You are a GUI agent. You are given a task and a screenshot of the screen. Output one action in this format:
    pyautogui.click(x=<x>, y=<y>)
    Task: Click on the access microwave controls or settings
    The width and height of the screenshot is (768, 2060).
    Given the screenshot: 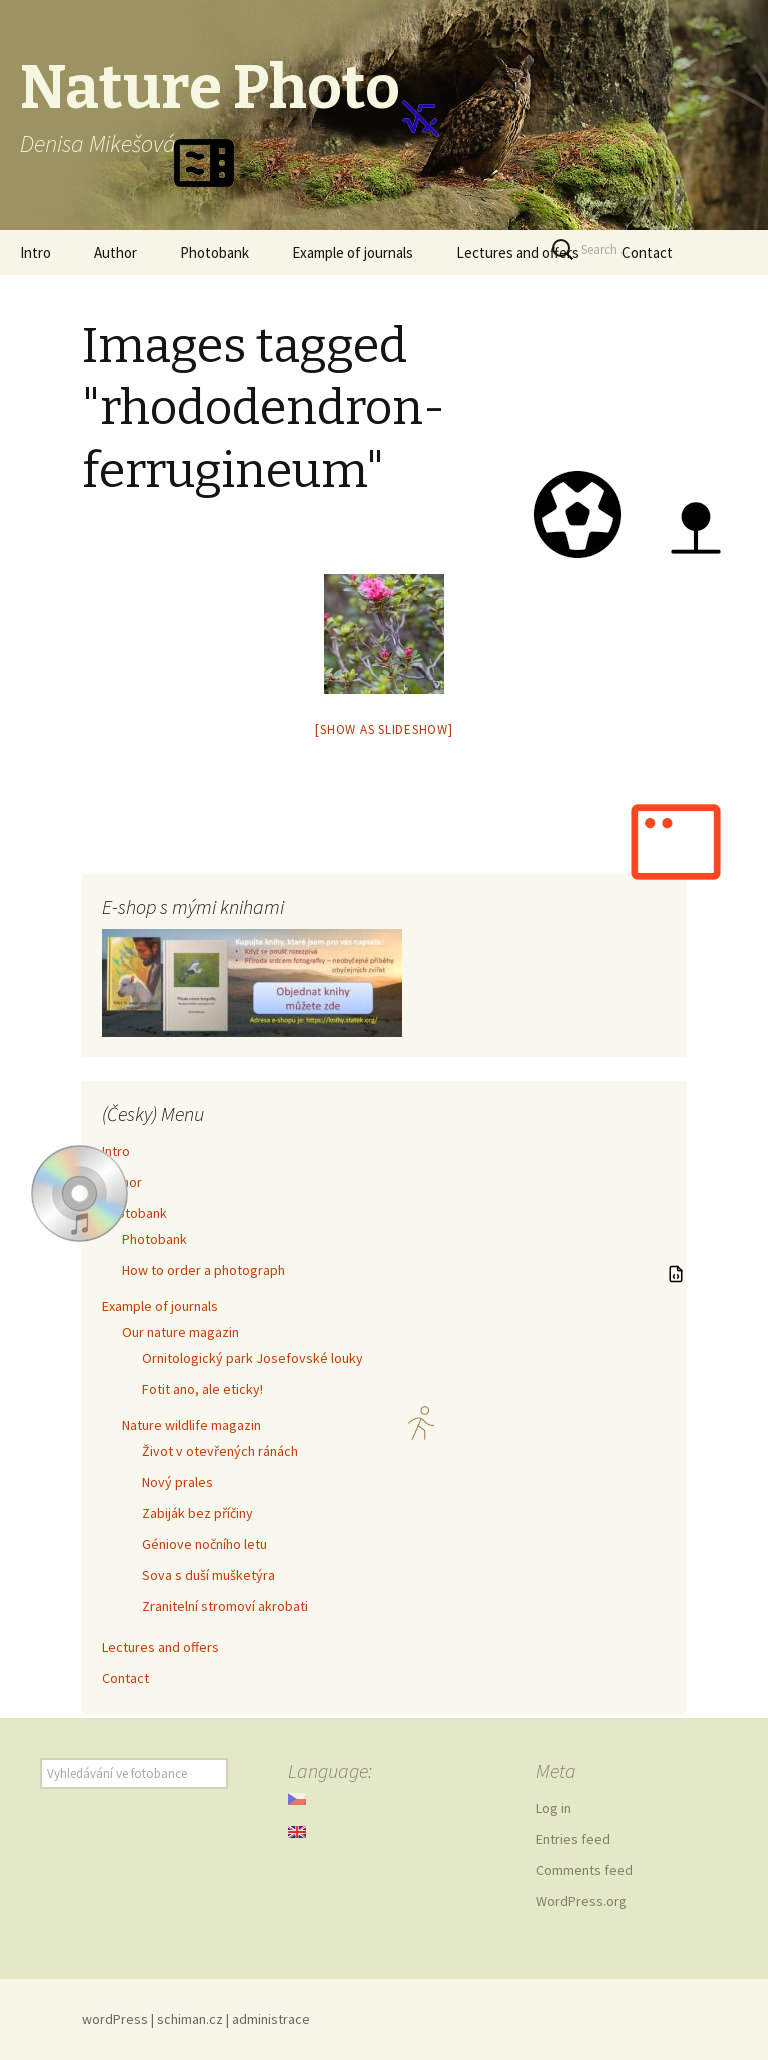 What is the action you would take?
    pyautogui.click(x=204, y=163)
    